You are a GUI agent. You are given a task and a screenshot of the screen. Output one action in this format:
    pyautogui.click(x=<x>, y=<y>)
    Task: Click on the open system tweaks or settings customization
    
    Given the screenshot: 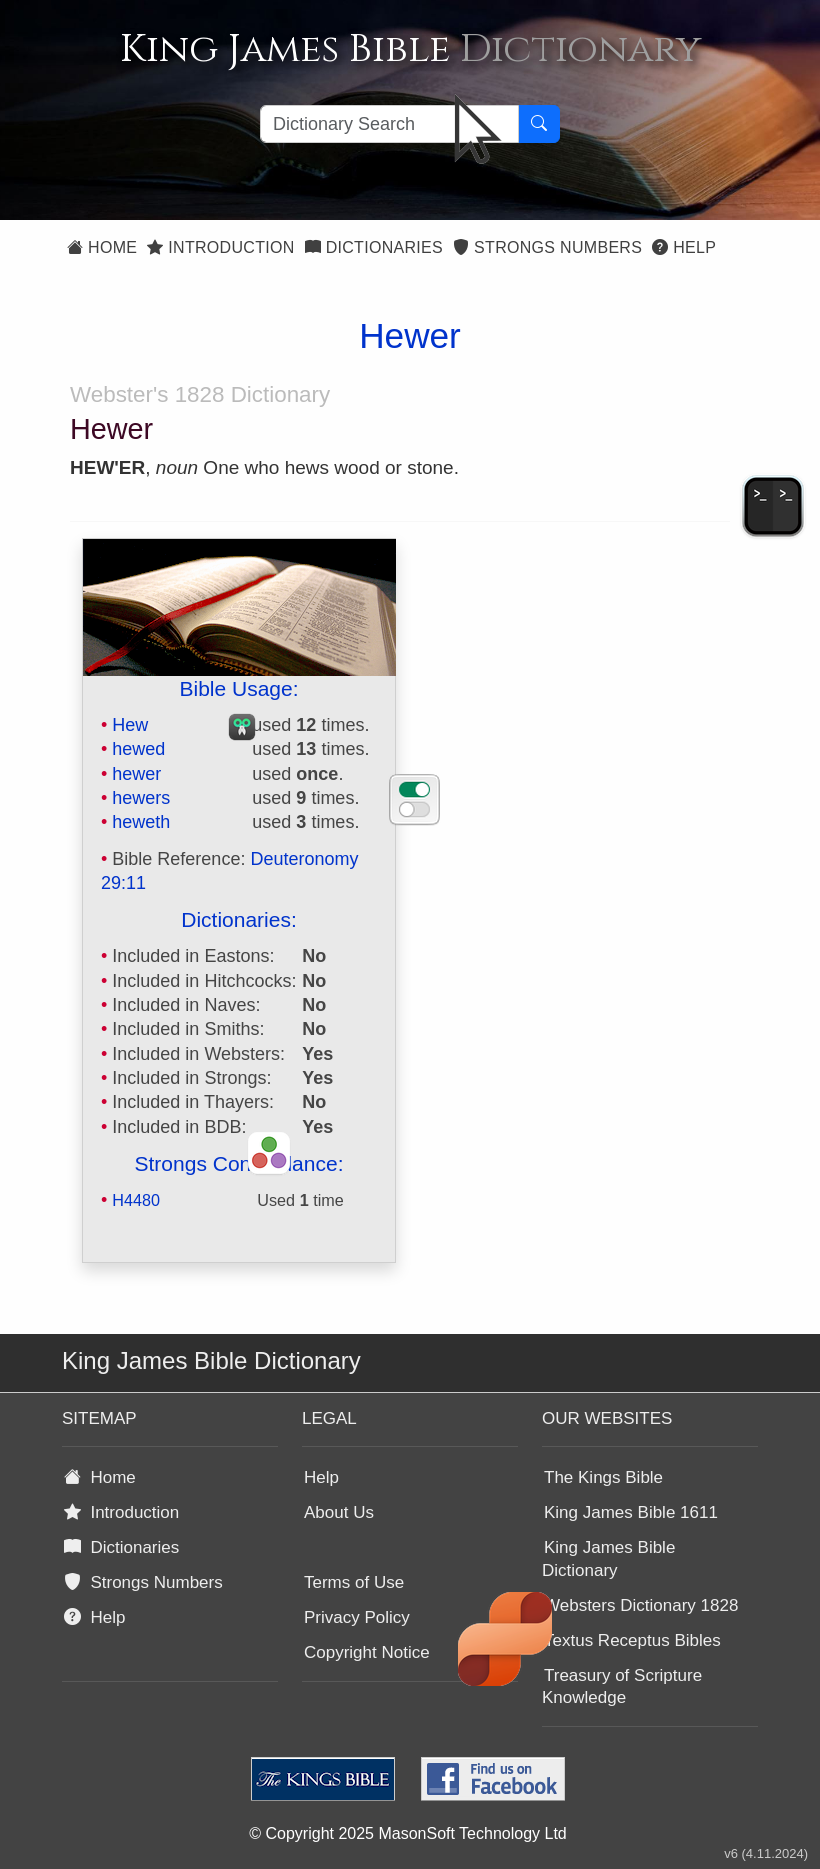 What is the action you would take?
    pyautogui.click(x=414, y=799)
    